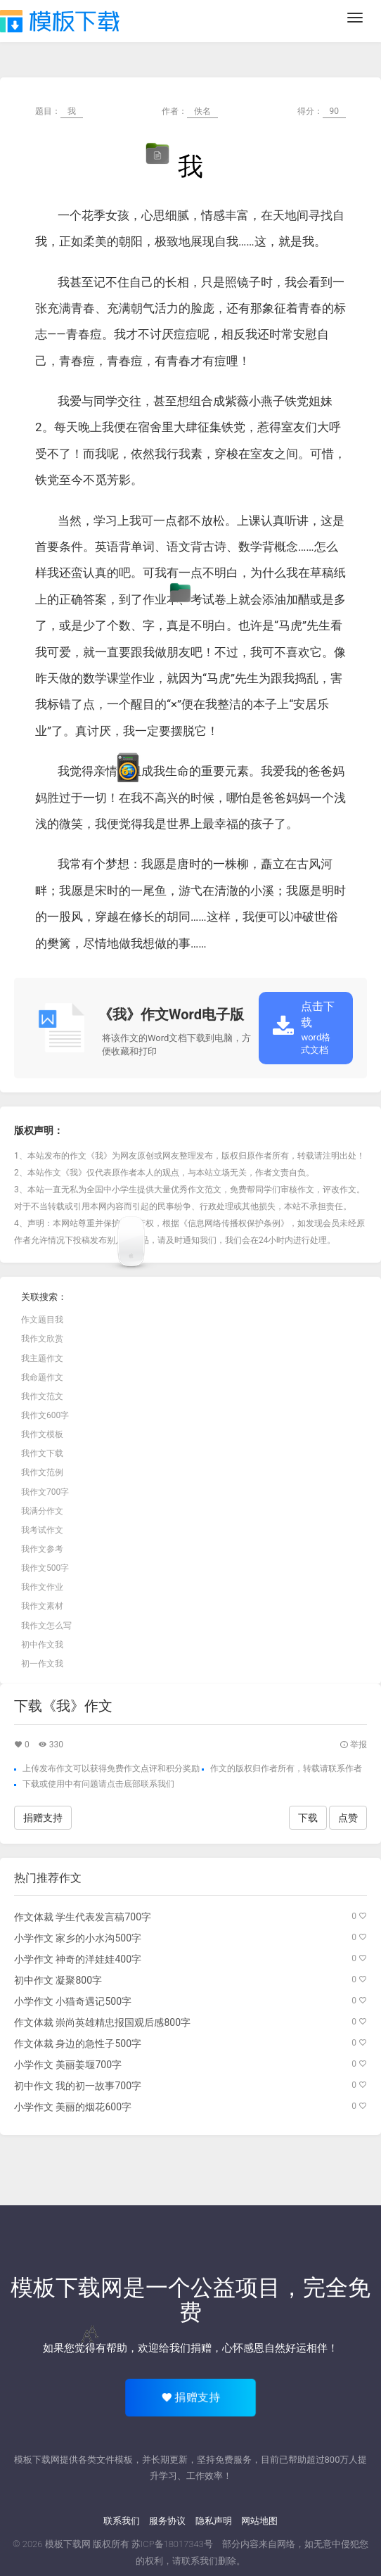 The width and height of the screenshot is (381, 2576). Describe the element at coordinates (131, 1243) in the screenshot. I see `connect or manage apple magic mouse via bluetooth` at that location.